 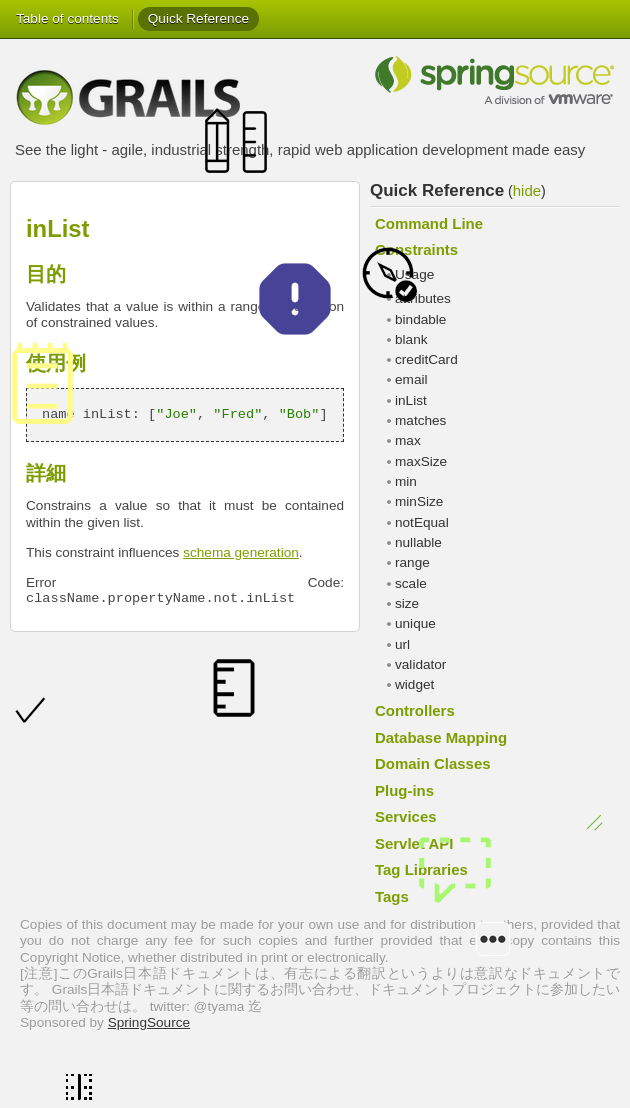 I want to click on view other applications or categories, so click(x=493, y=939).